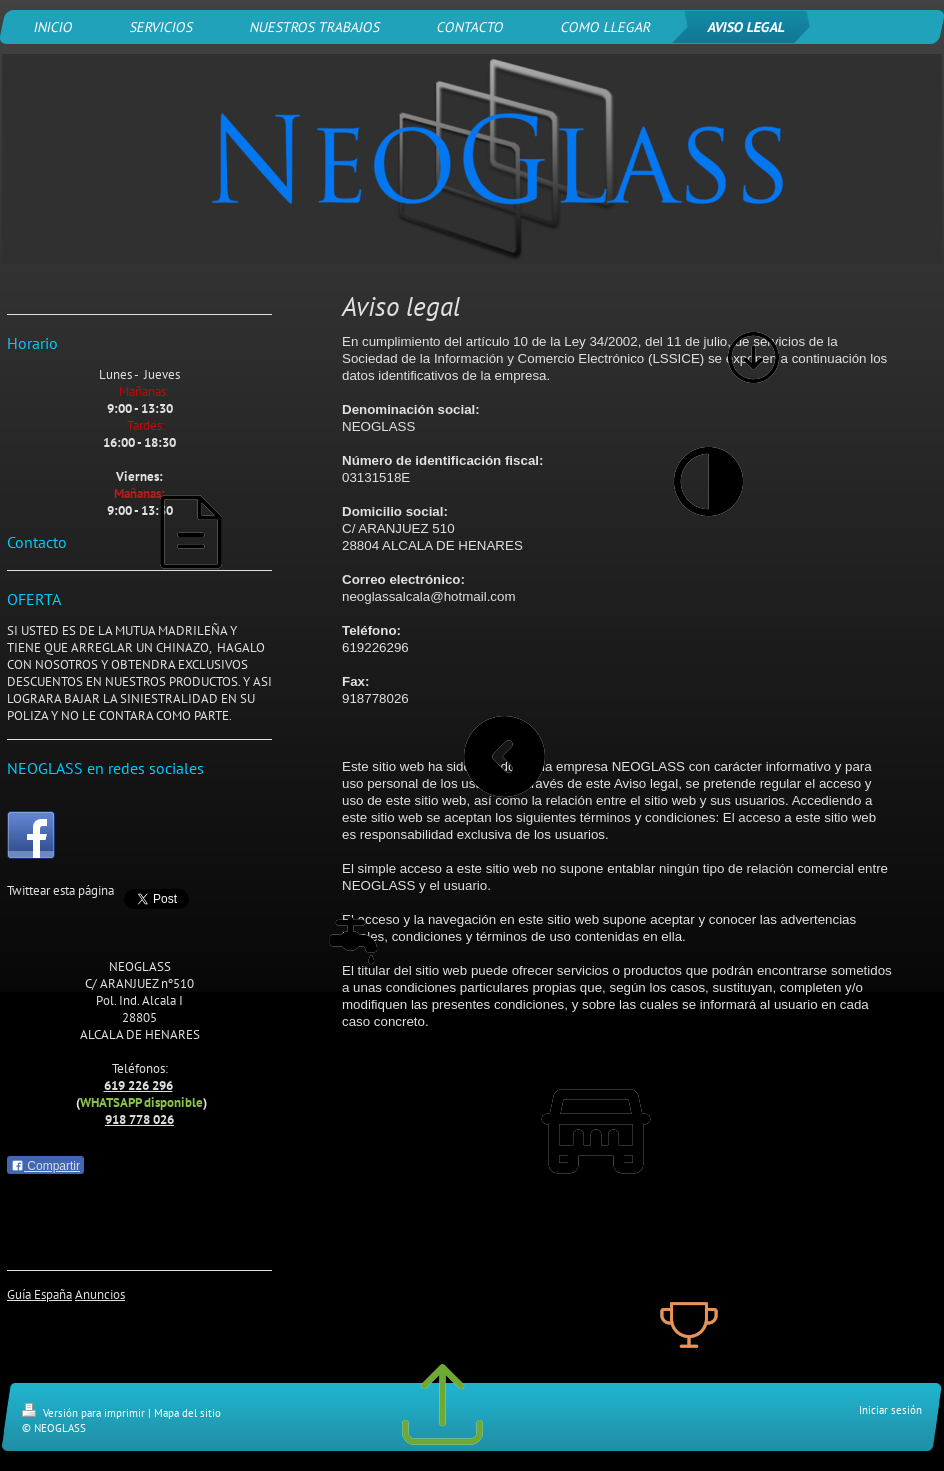 The image size is (944, 1471). I want to click on view document or text file, so click(191, 532).